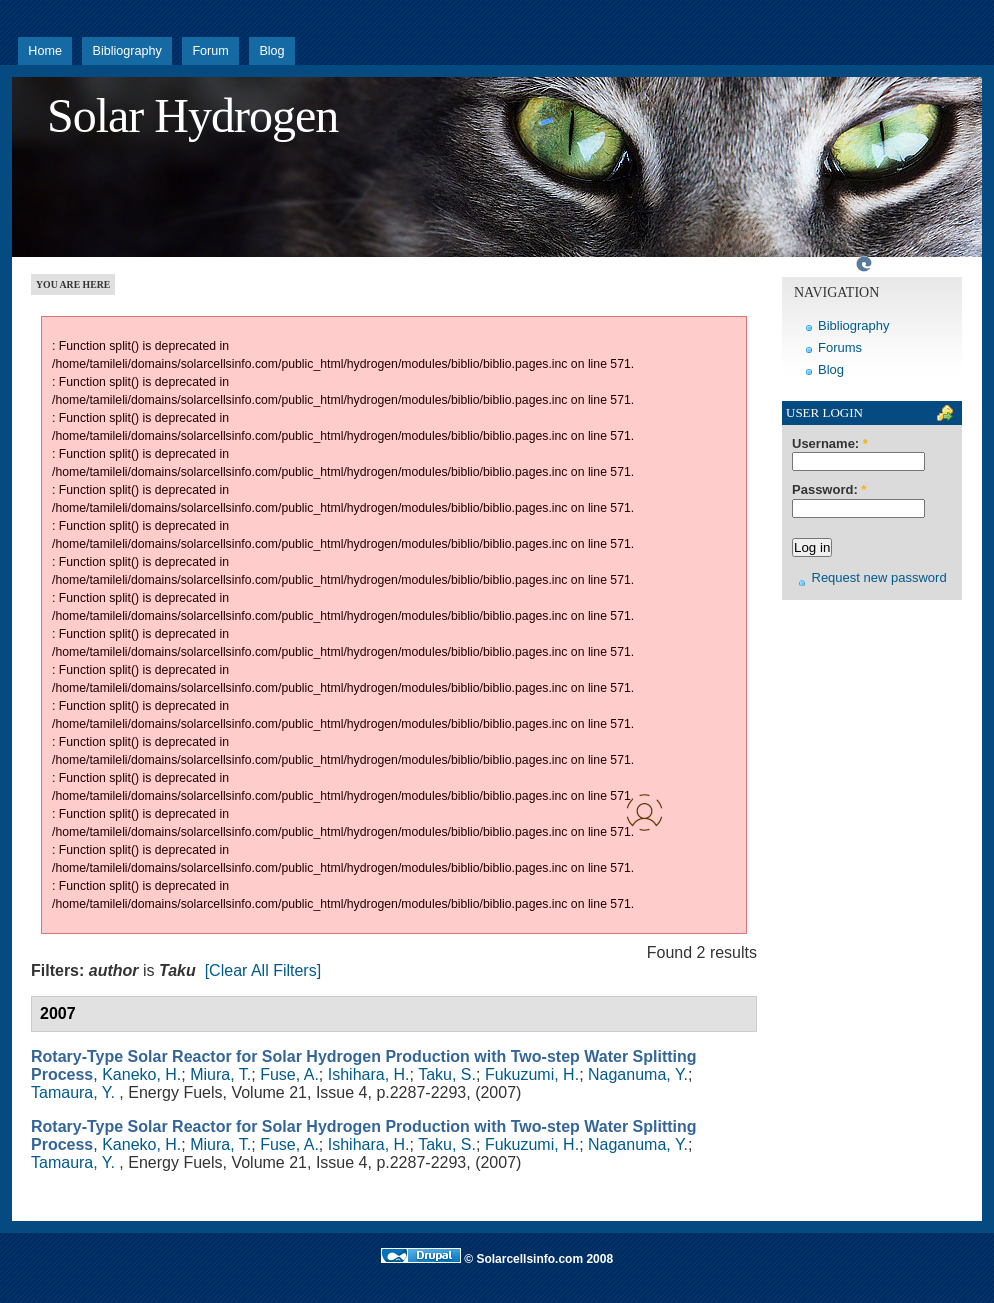 The image size is (994, 1303). What do you see at coordinates (644, 812) in the screenshot?
I see `user profile pending or incomplete` at bounding box center [644, 812].